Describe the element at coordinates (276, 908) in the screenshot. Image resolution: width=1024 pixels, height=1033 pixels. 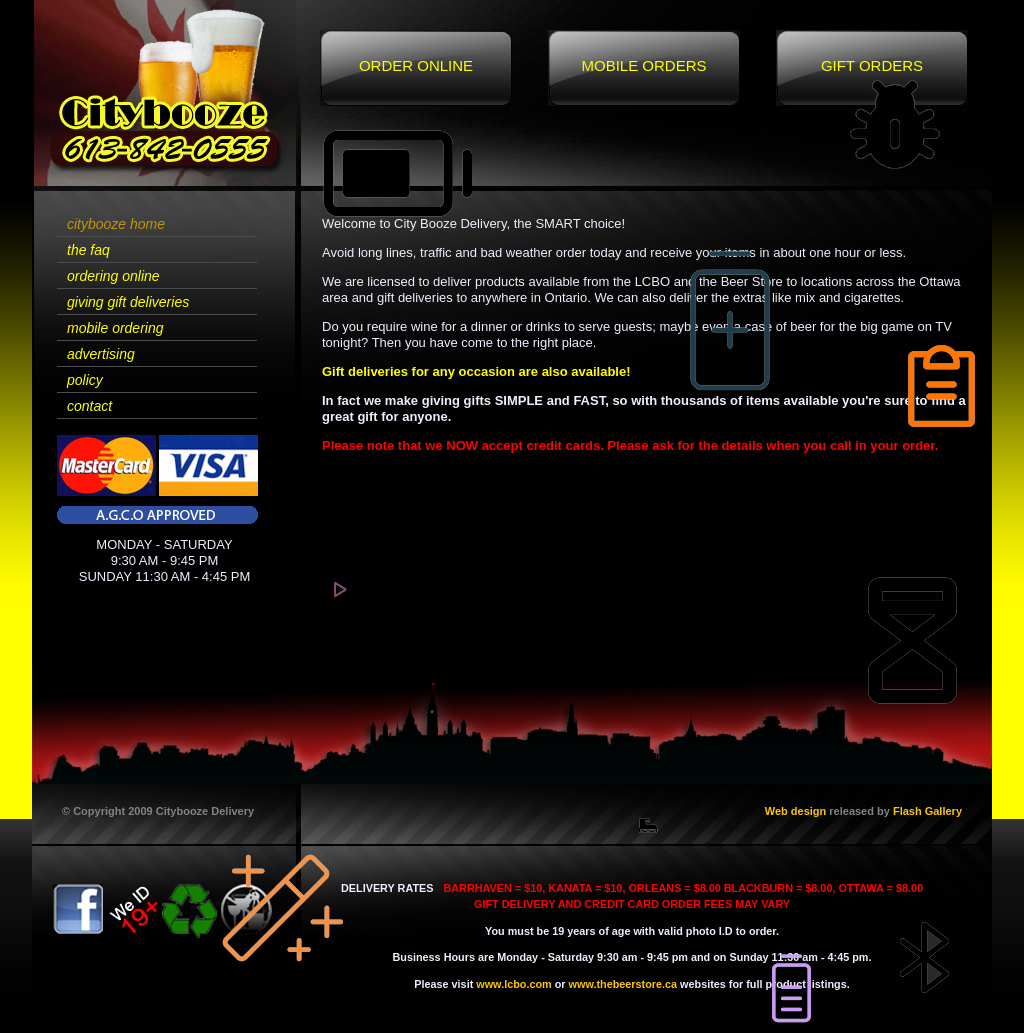
I see `apply auto-enhance or magic editing to content` at that location.